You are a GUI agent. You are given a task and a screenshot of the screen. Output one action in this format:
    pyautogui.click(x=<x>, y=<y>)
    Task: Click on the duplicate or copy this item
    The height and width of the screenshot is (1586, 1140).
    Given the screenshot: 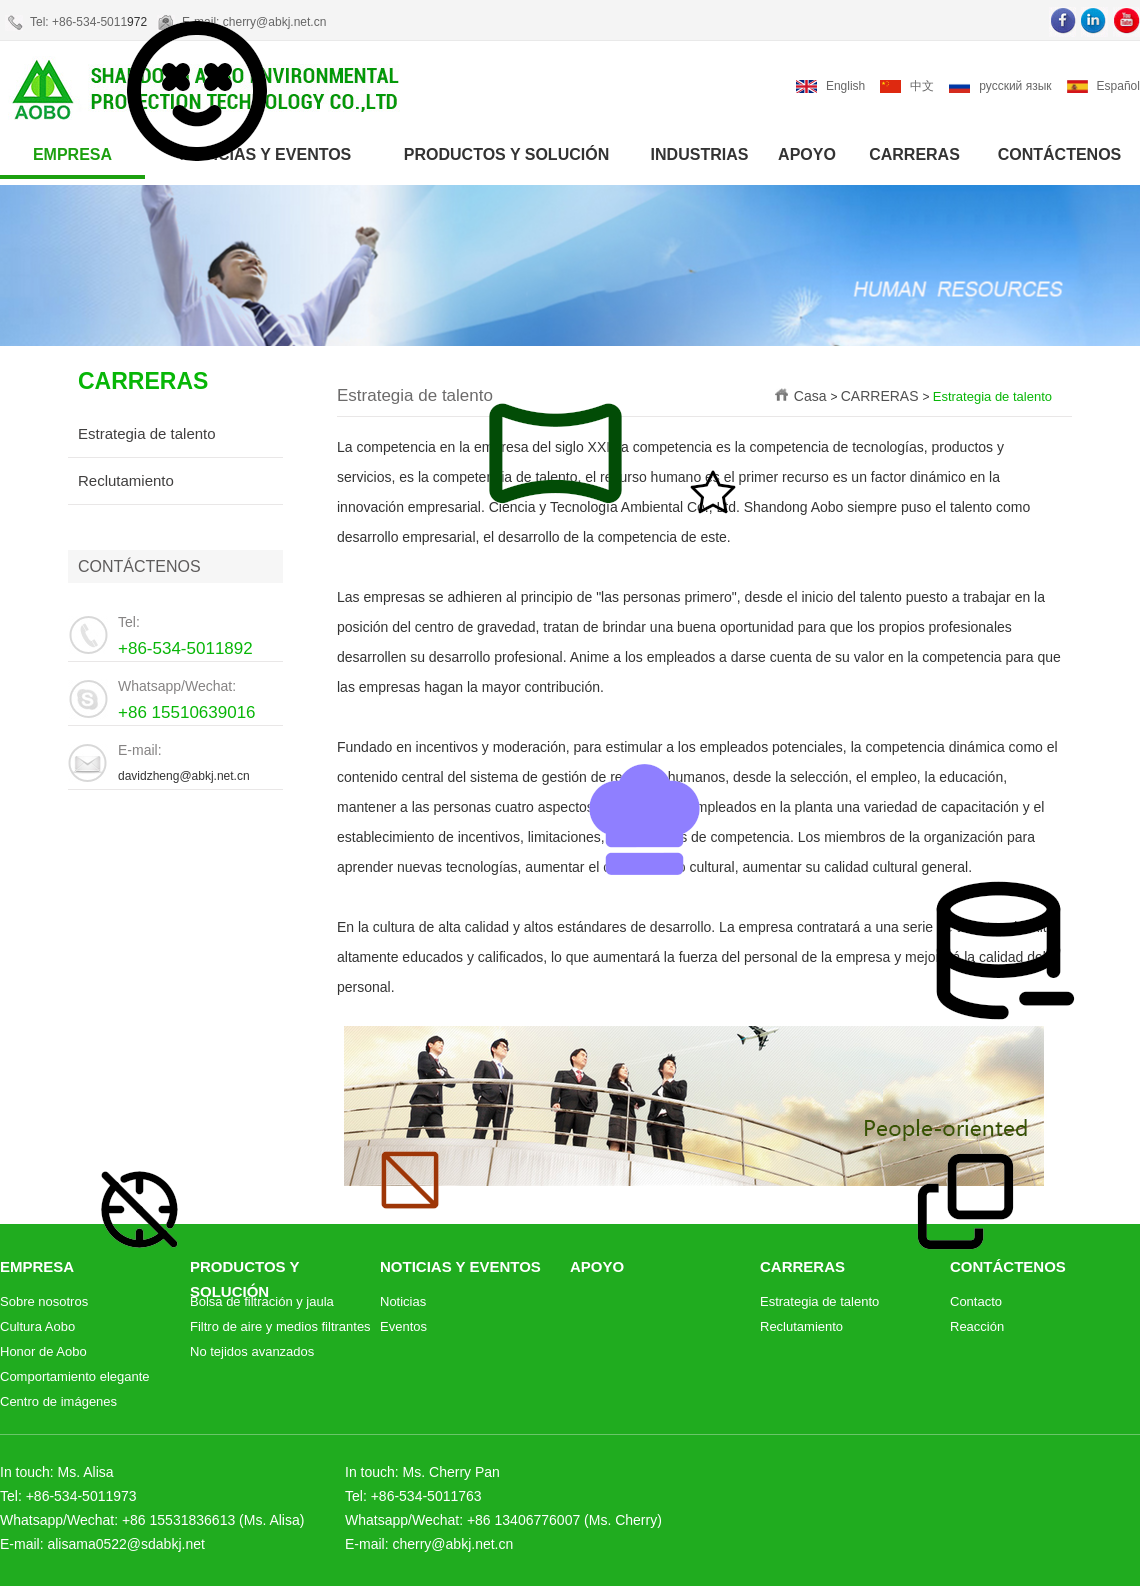 What is the action you would take?
    pyautogui.click(x=965, y=1201)
    